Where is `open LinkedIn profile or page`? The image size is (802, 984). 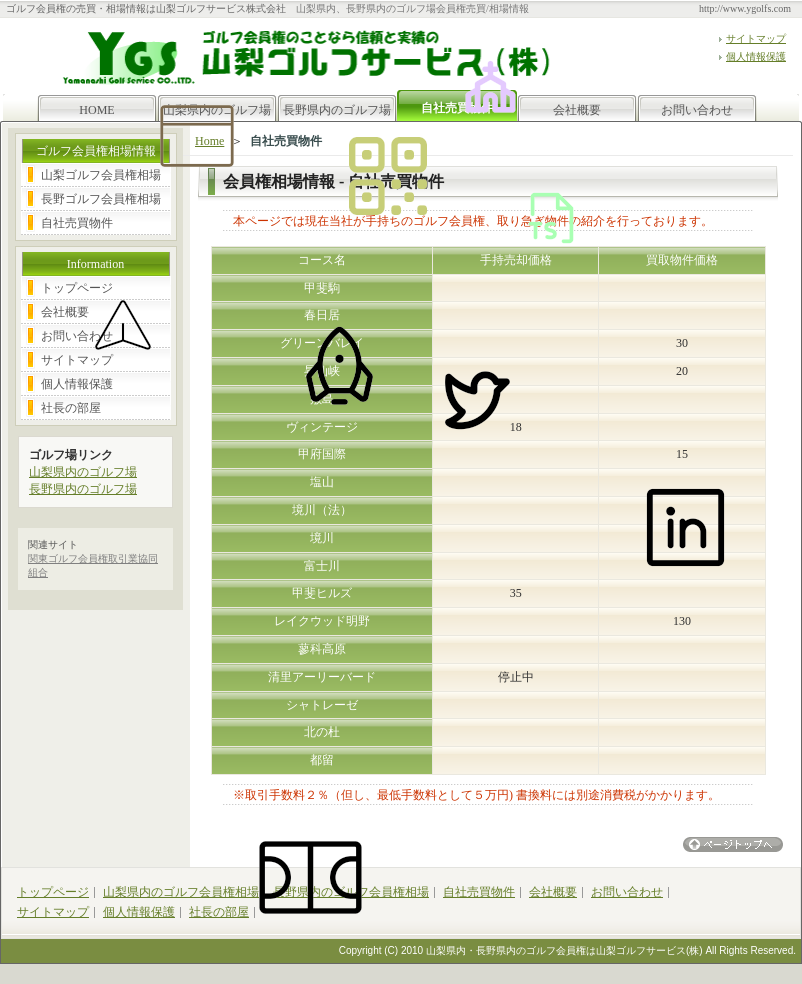 open LinkedIn profile or page is located at coordinates (685, 527).